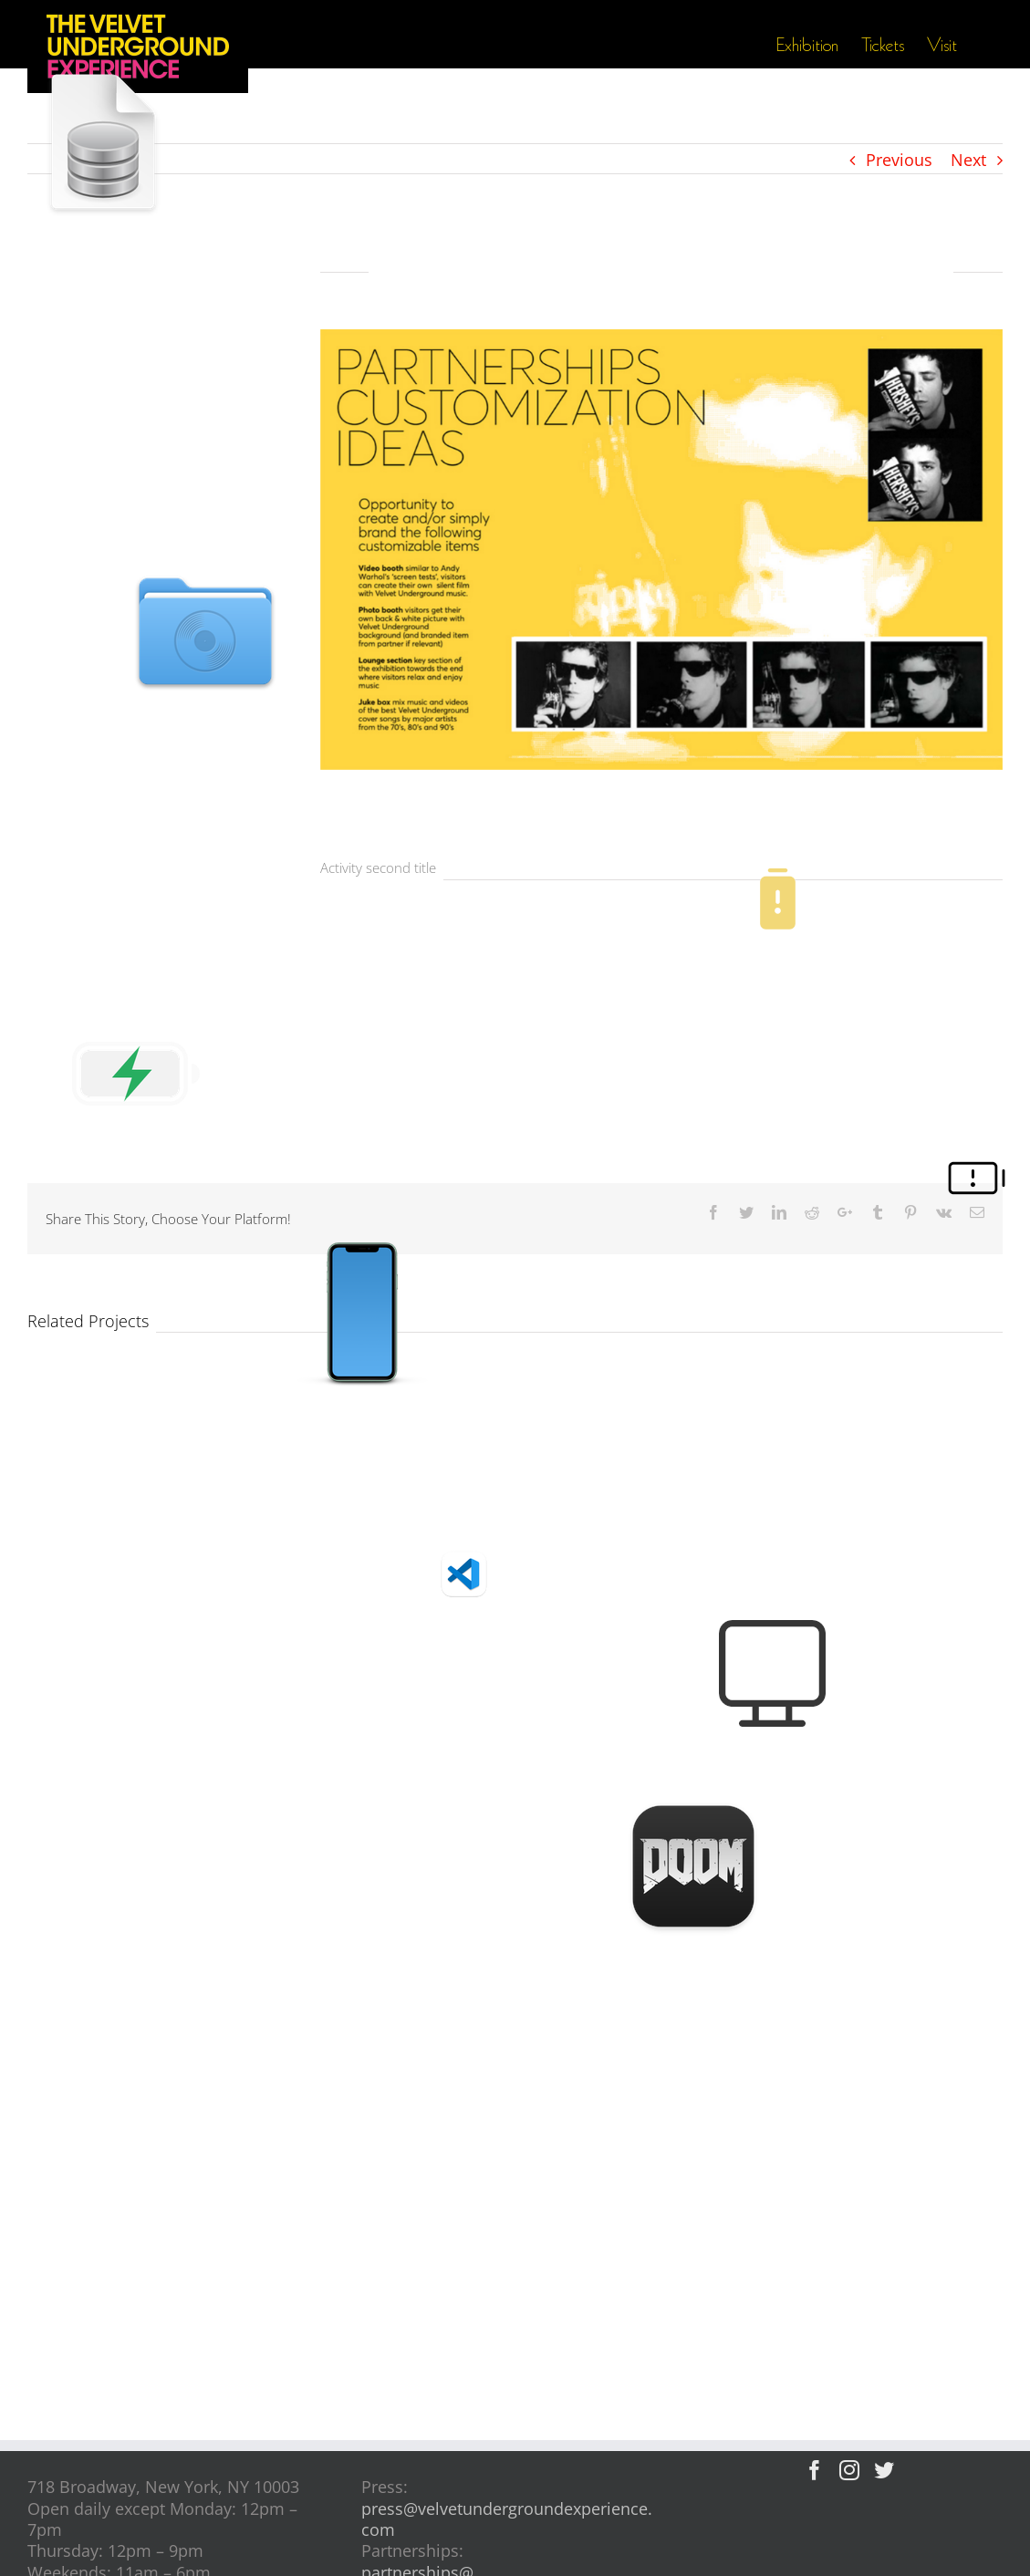 This screenshot has height=2576, width=1030. Describe the element at coordinates (693, 1866) in the screenshot. I see `launch DOOM (2016) game` at that location.